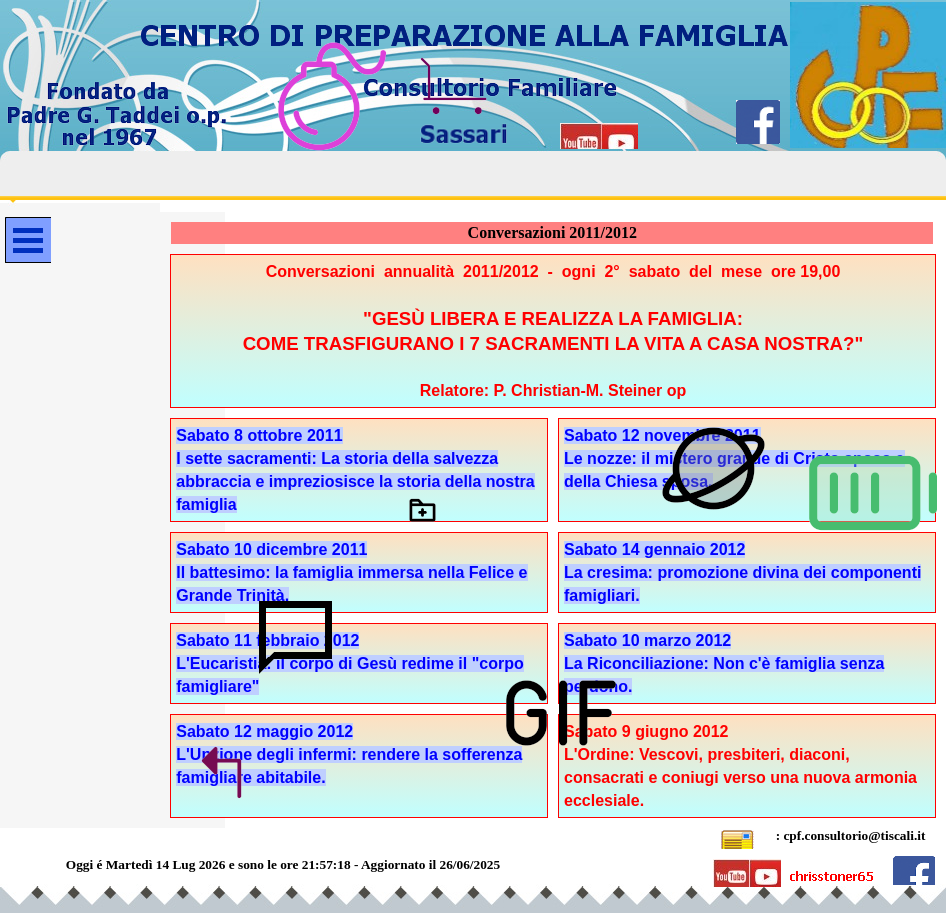  I want to click on undo or go back to previous action, so click(223, 772).